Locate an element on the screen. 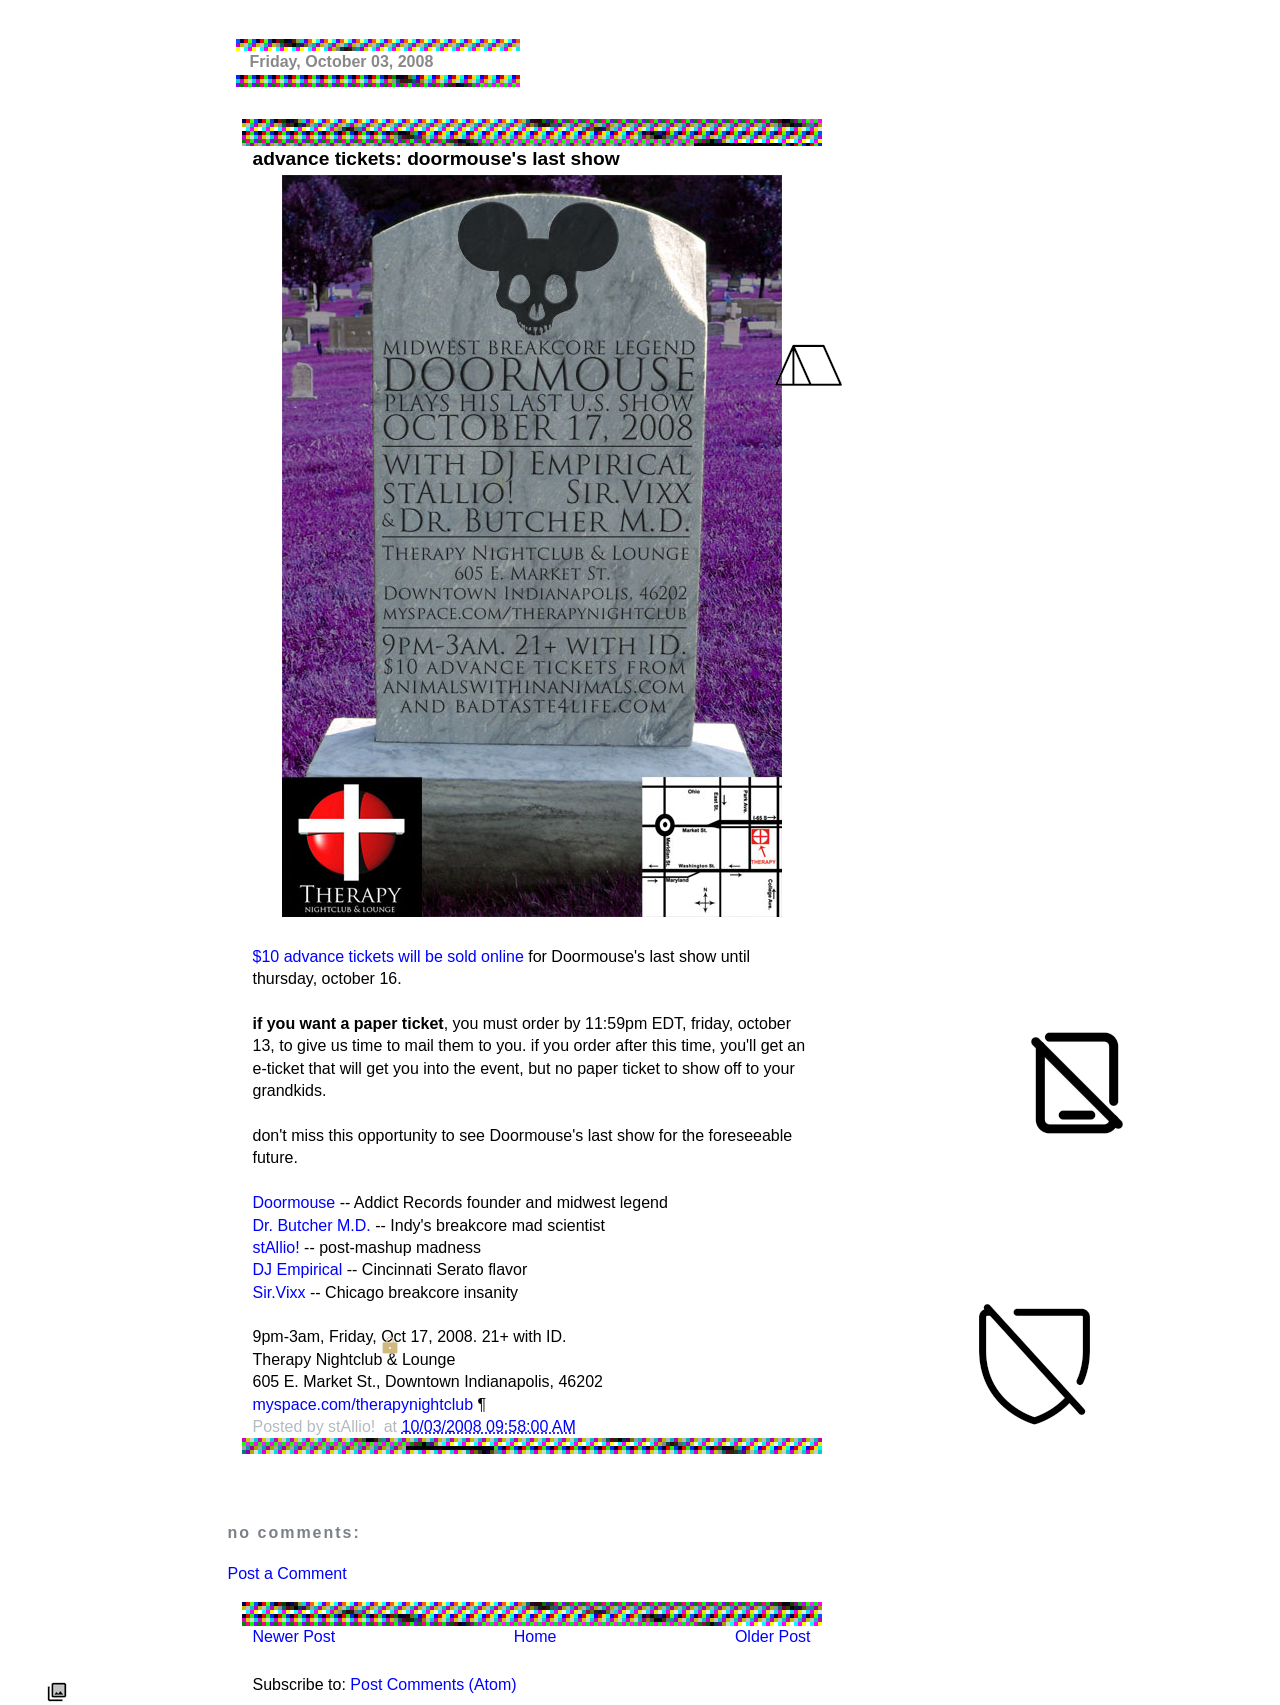 The image size is (1280, 1705). access camping or outdoor activity options is located at coordinates (808, 367).